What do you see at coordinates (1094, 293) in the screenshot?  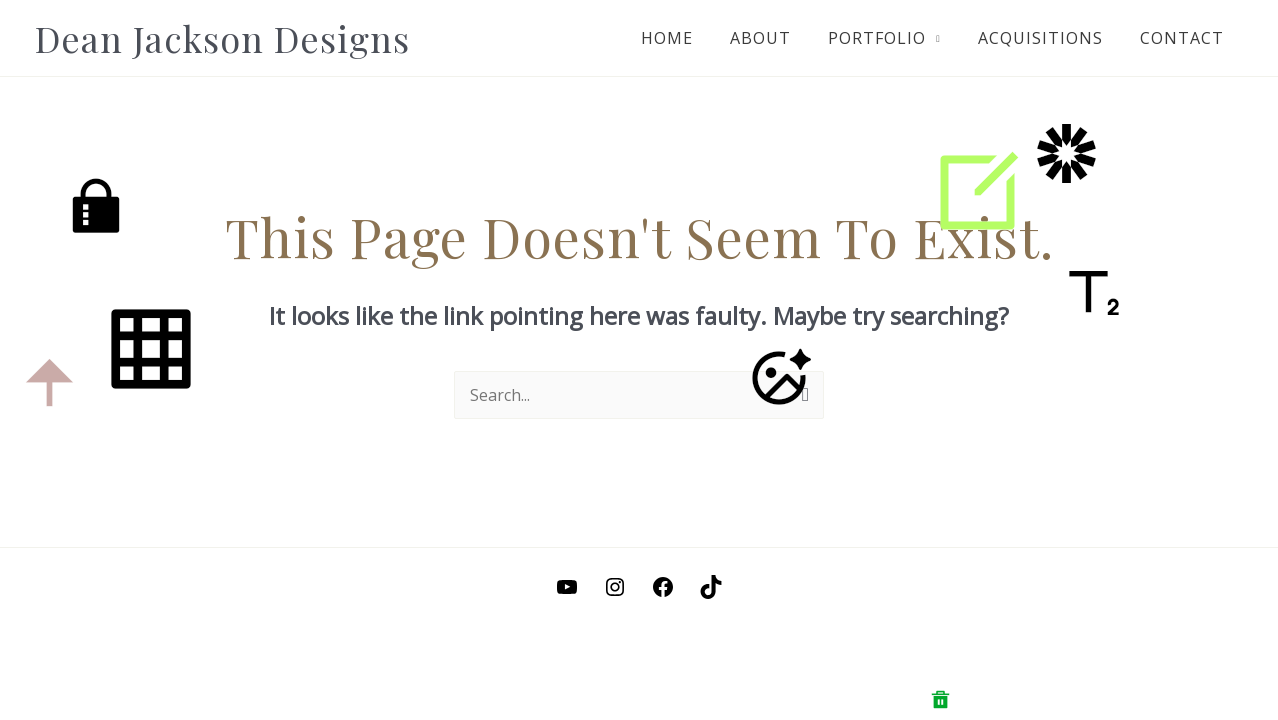 I see `format text as subscript` at bounding box center [1094, 293].